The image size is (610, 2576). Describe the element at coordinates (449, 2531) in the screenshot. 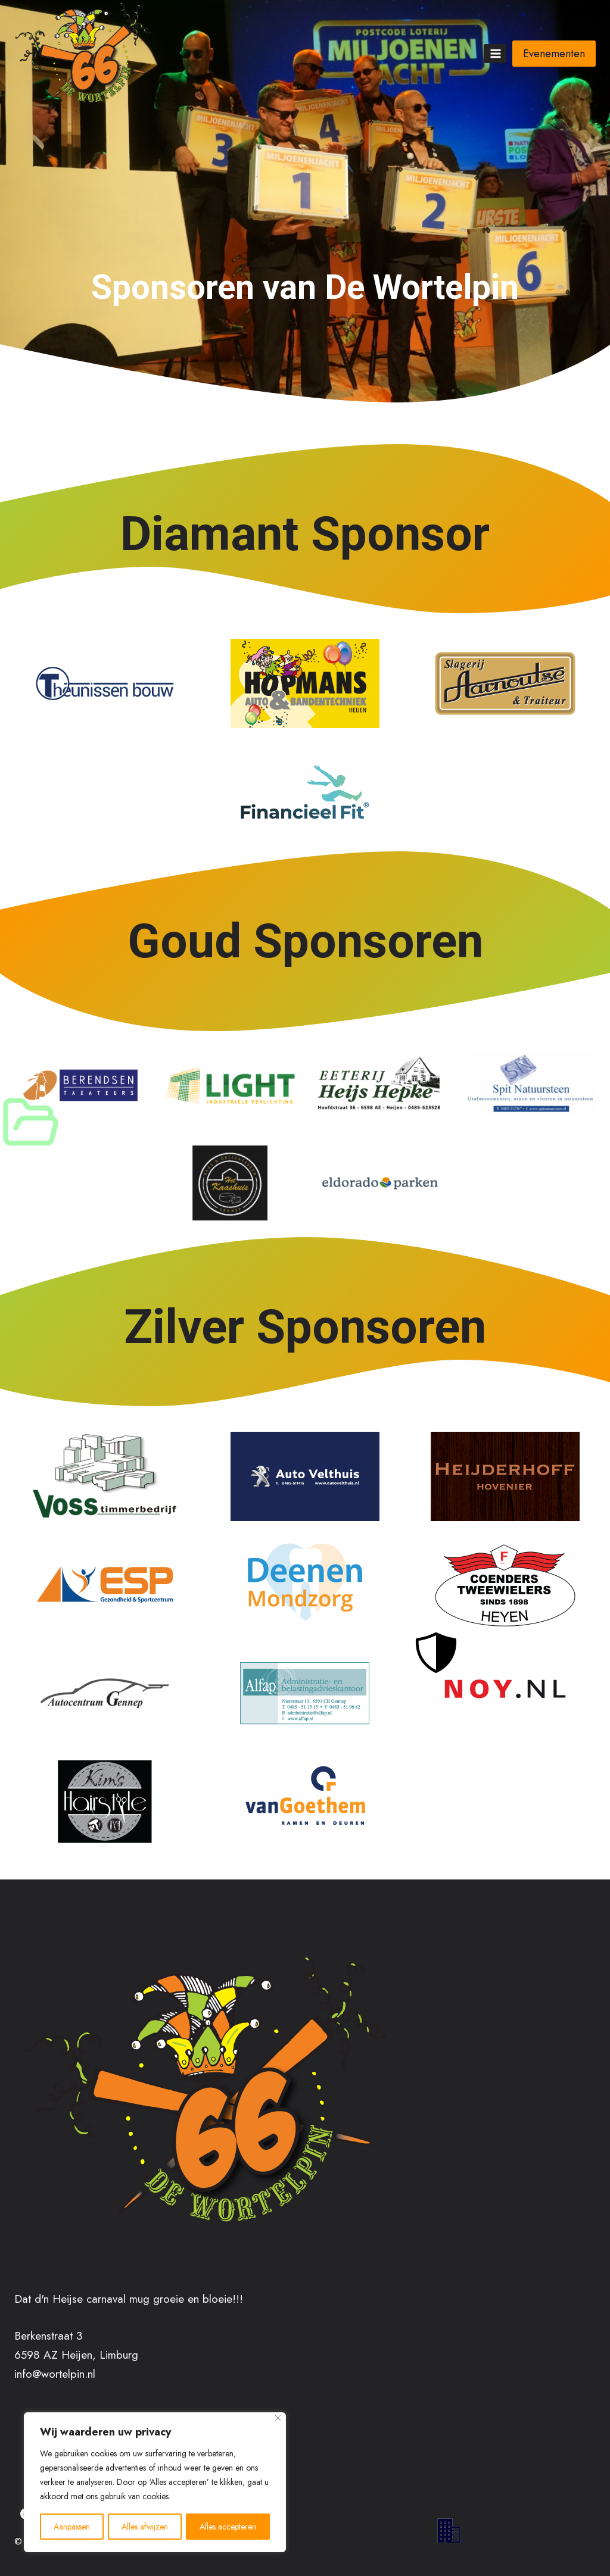

I see `view business or company information` at that location.